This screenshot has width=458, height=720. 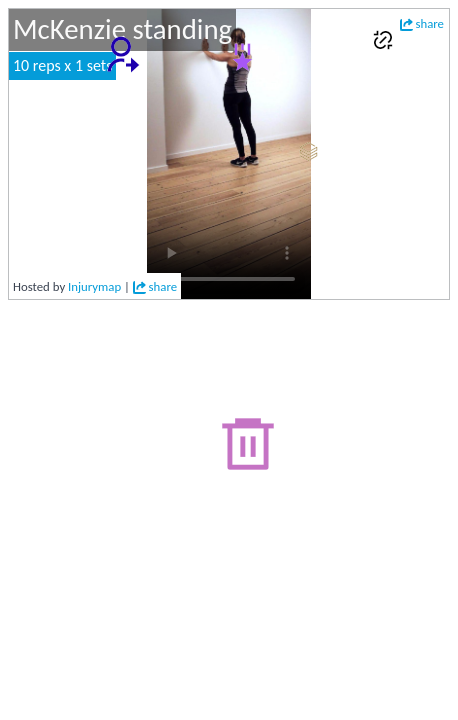 What do you see at coordinates (383, 40) in the screenshot?
I see `unlink or disconnect a hyperlink` at bounding box center [383, 40].